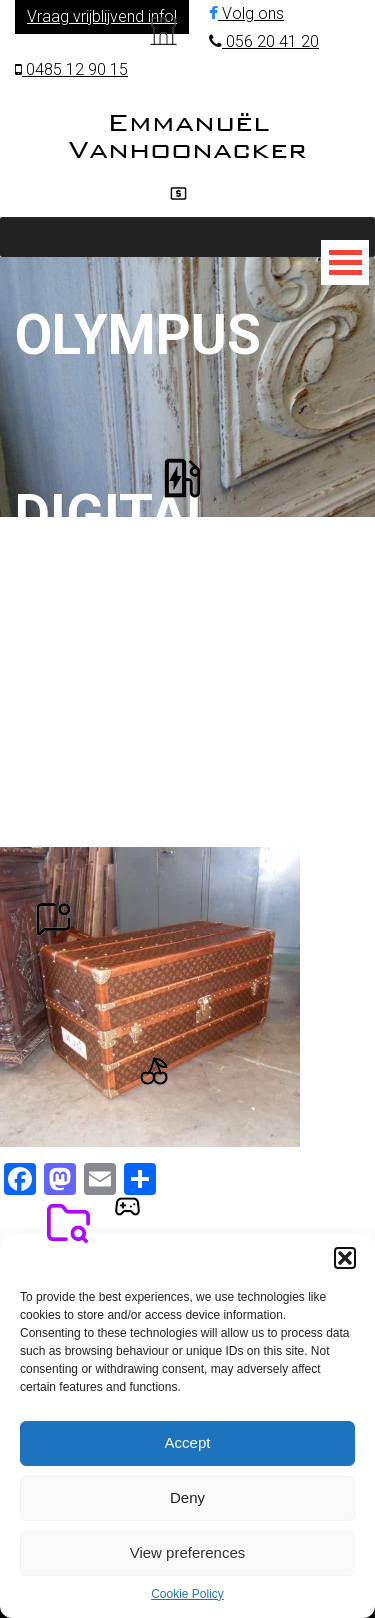 The height and width of the screenshot is (1618, 375). I want to click on access castle or fortress-themed content, so click(163, 30).